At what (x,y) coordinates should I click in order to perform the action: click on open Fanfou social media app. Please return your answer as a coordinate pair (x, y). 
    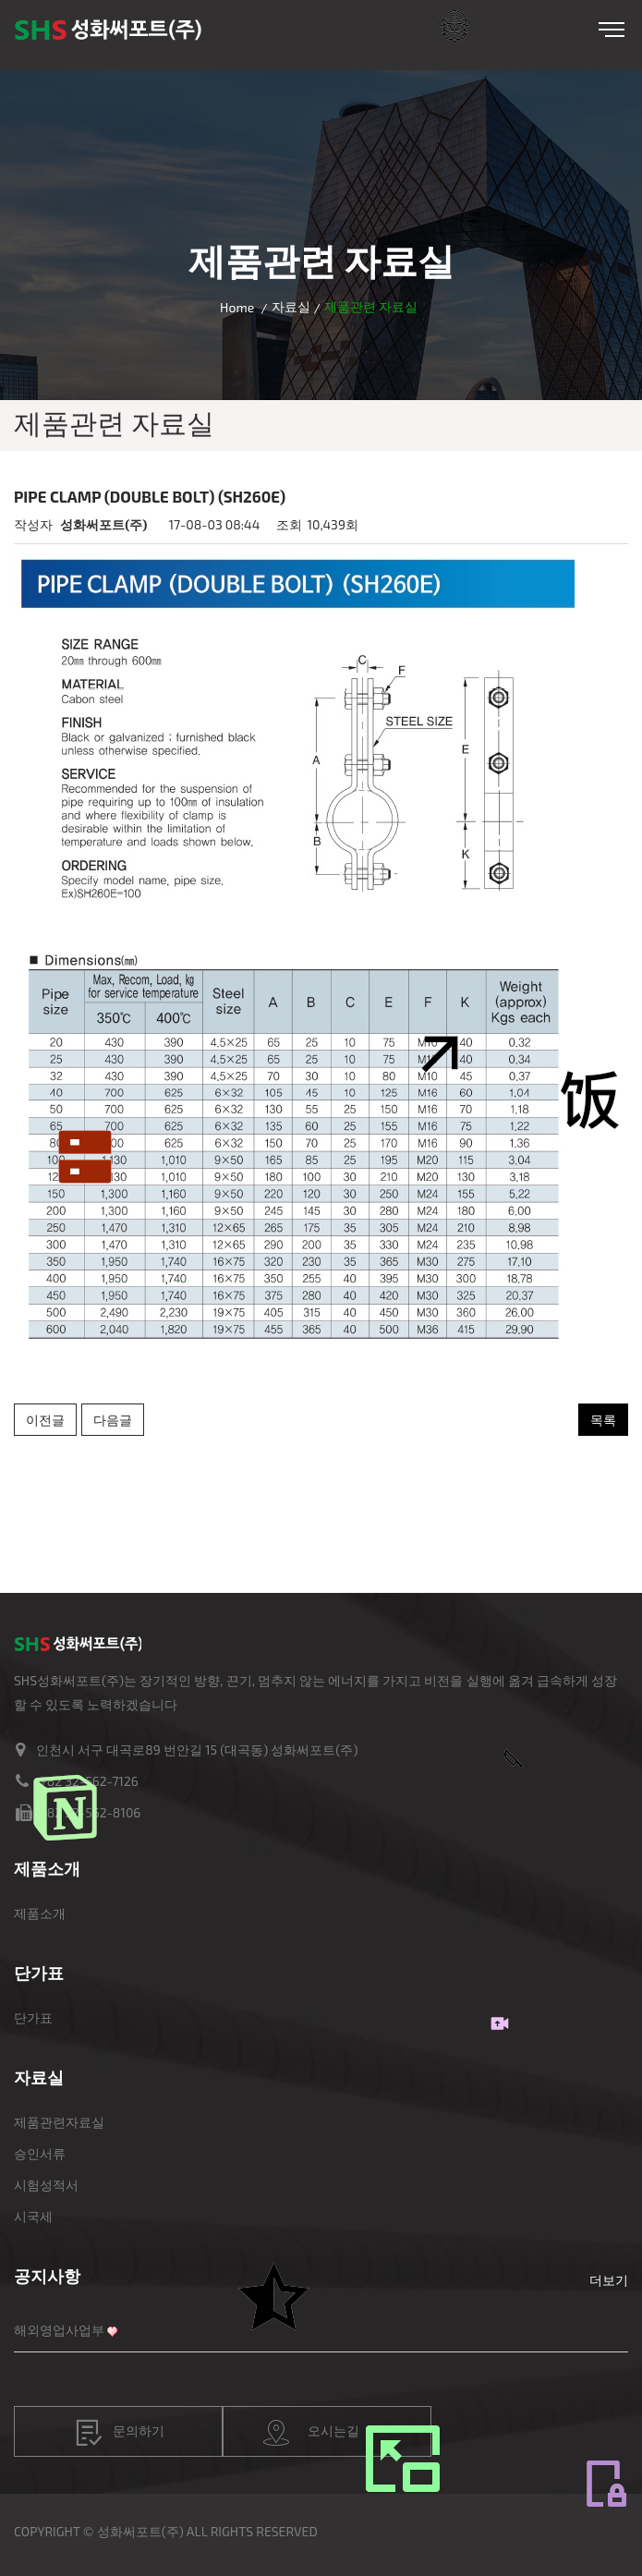
    Looking at the image, I should click on (589, 1100).